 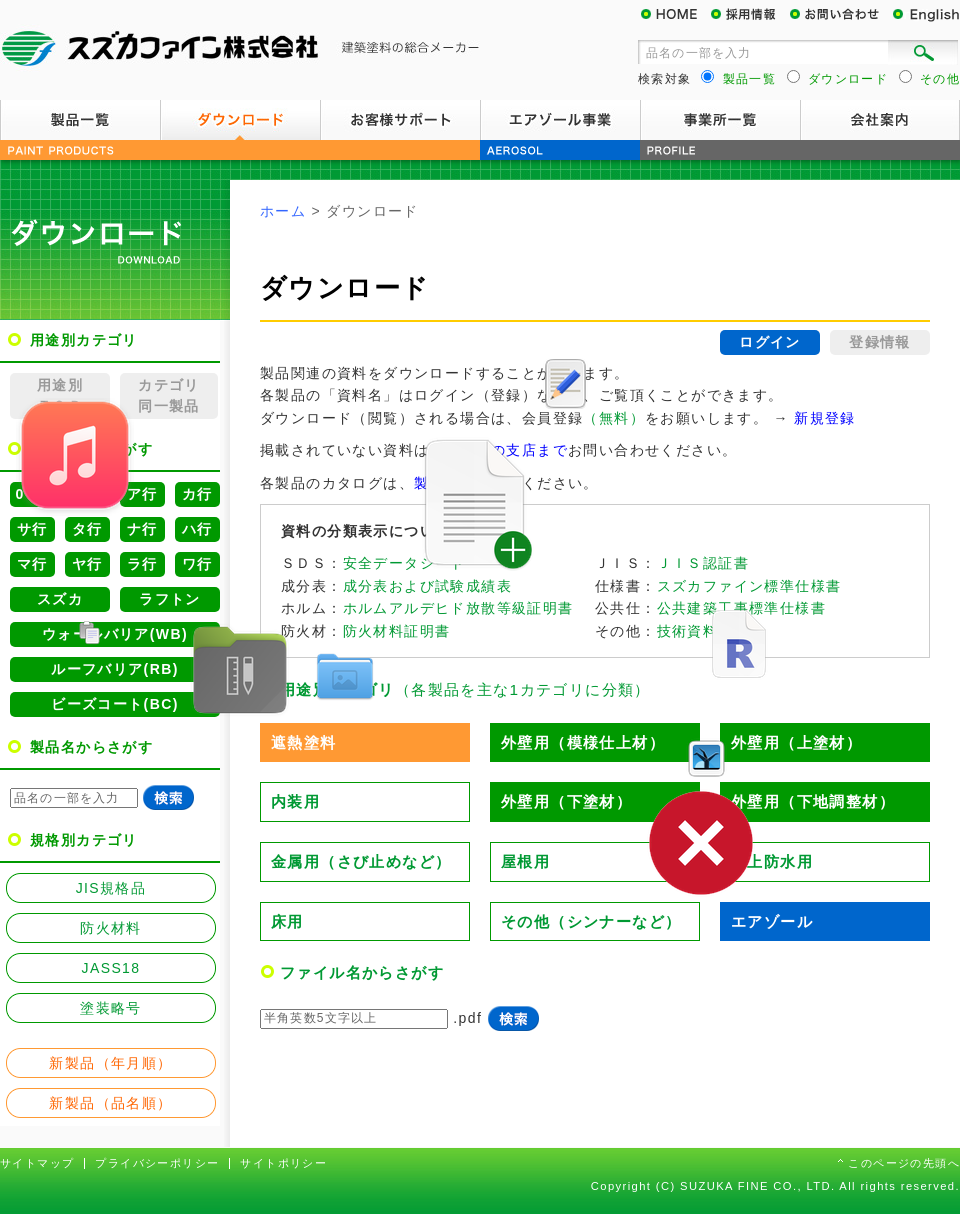 What do you see at coordinates (739, 644) in the screenshot?
I see `an R programming language source file` at bounding box center [739, 644].